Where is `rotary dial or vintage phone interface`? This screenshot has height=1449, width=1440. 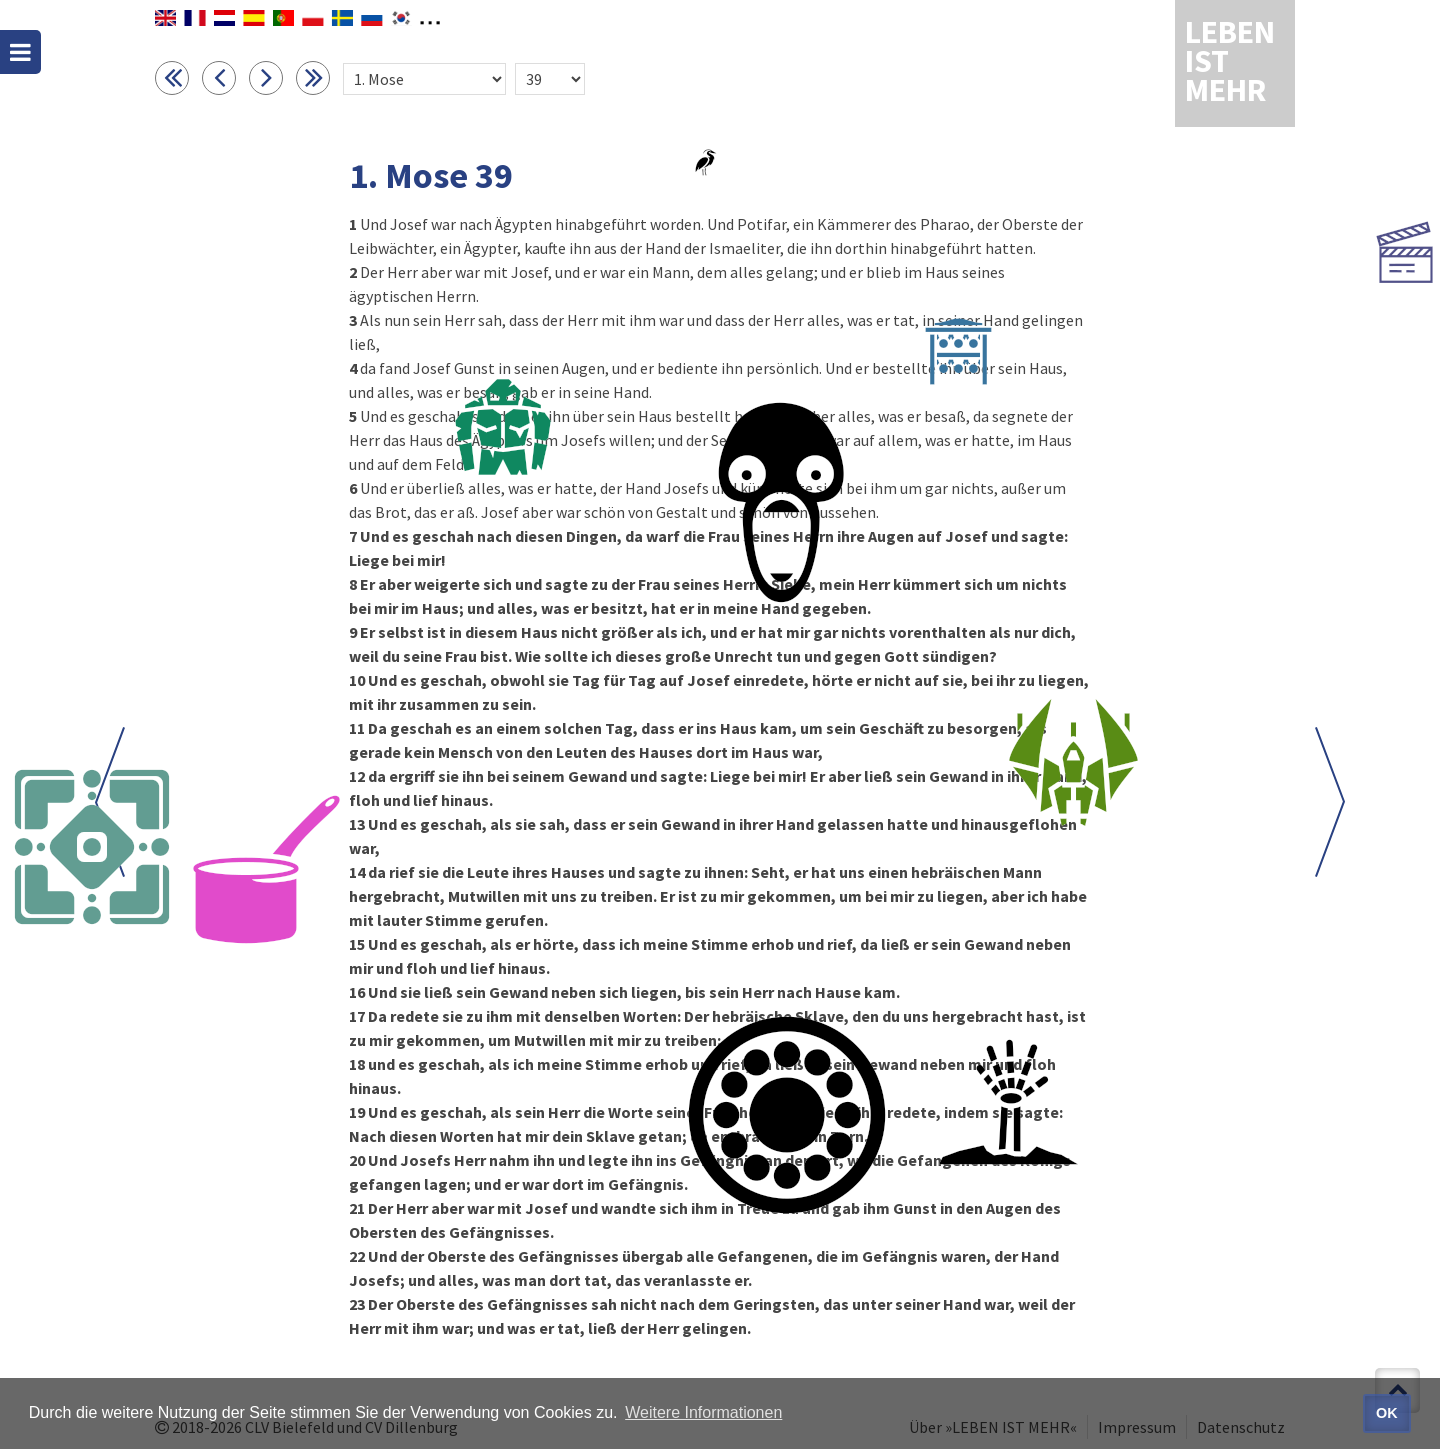 rotary dial or vintage phone interface is located at coordinates (787, 1115).